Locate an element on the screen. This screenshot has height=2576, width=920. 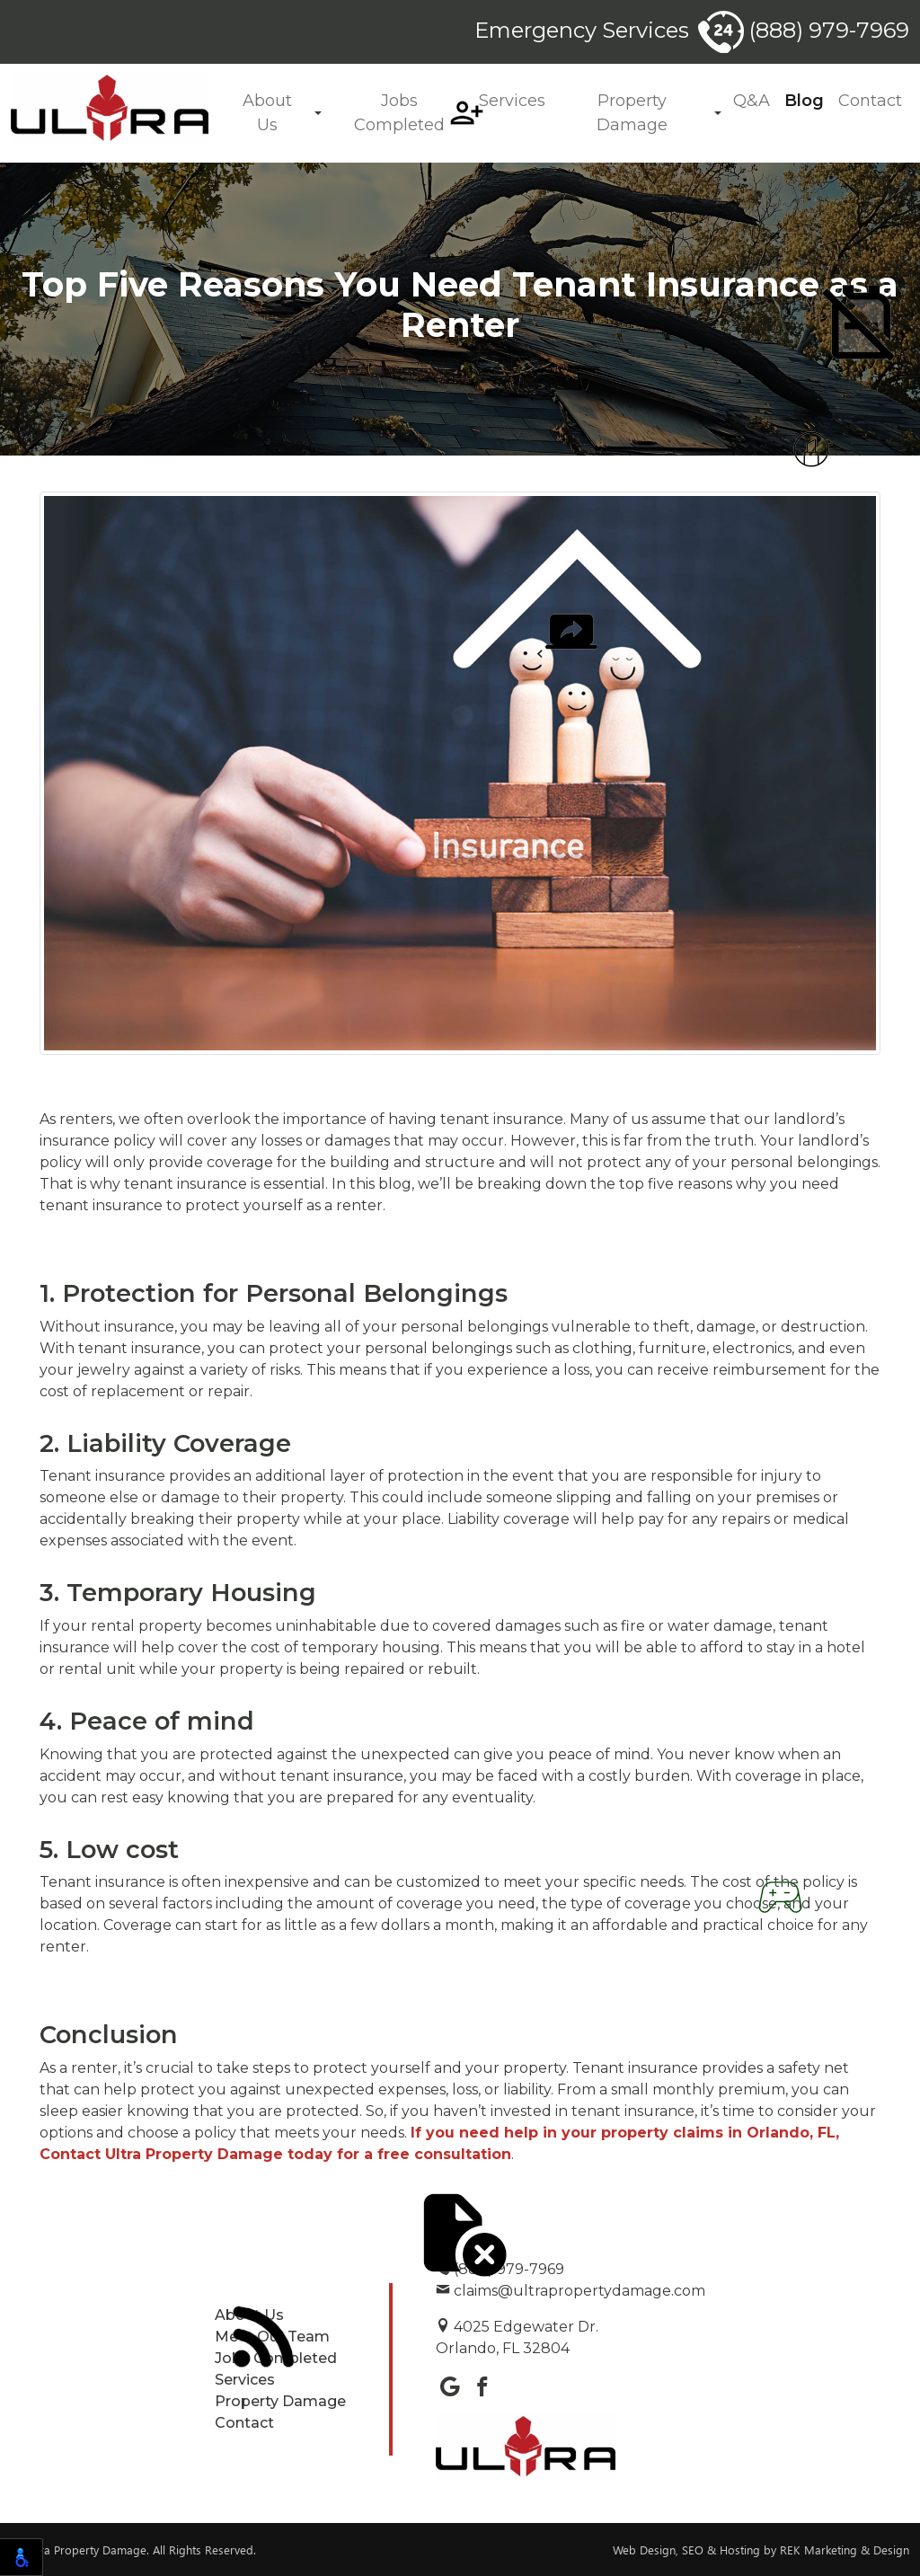
subscribe to RSS feed updates is located at coordinates (264, 2335).